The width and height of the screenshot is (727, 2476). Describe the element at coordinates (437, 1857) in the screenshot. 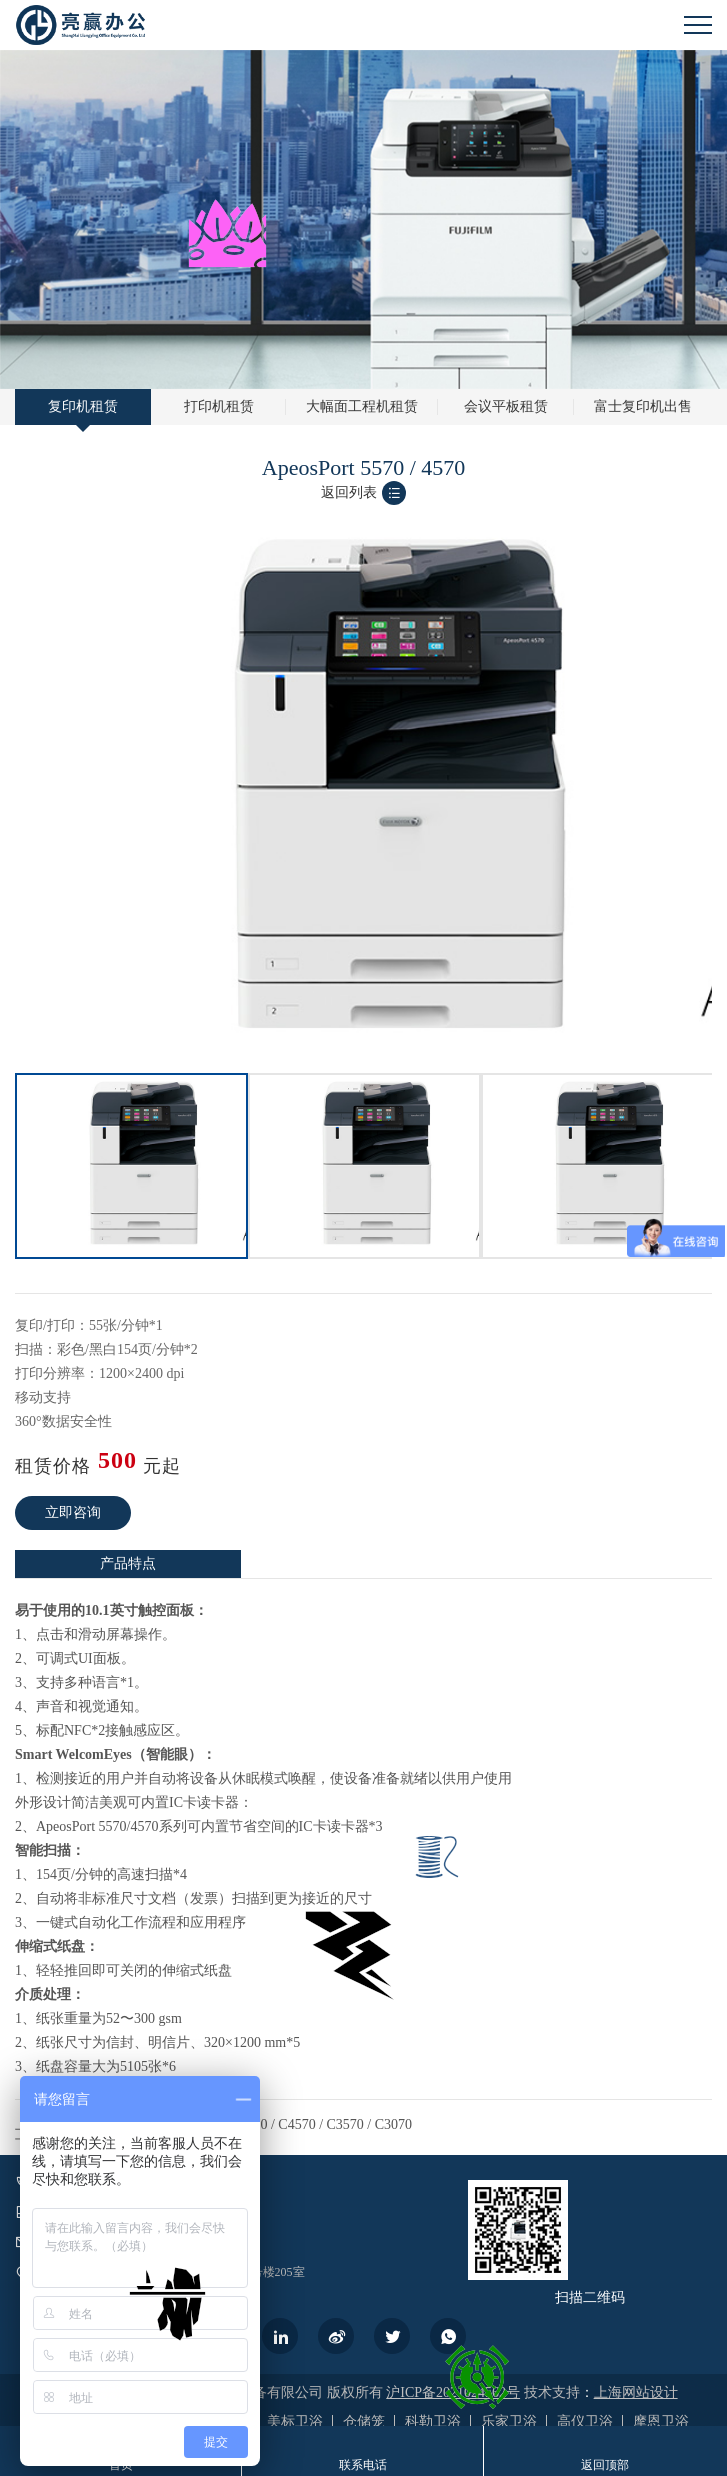

I see `wire or cable inventory item` at that location.